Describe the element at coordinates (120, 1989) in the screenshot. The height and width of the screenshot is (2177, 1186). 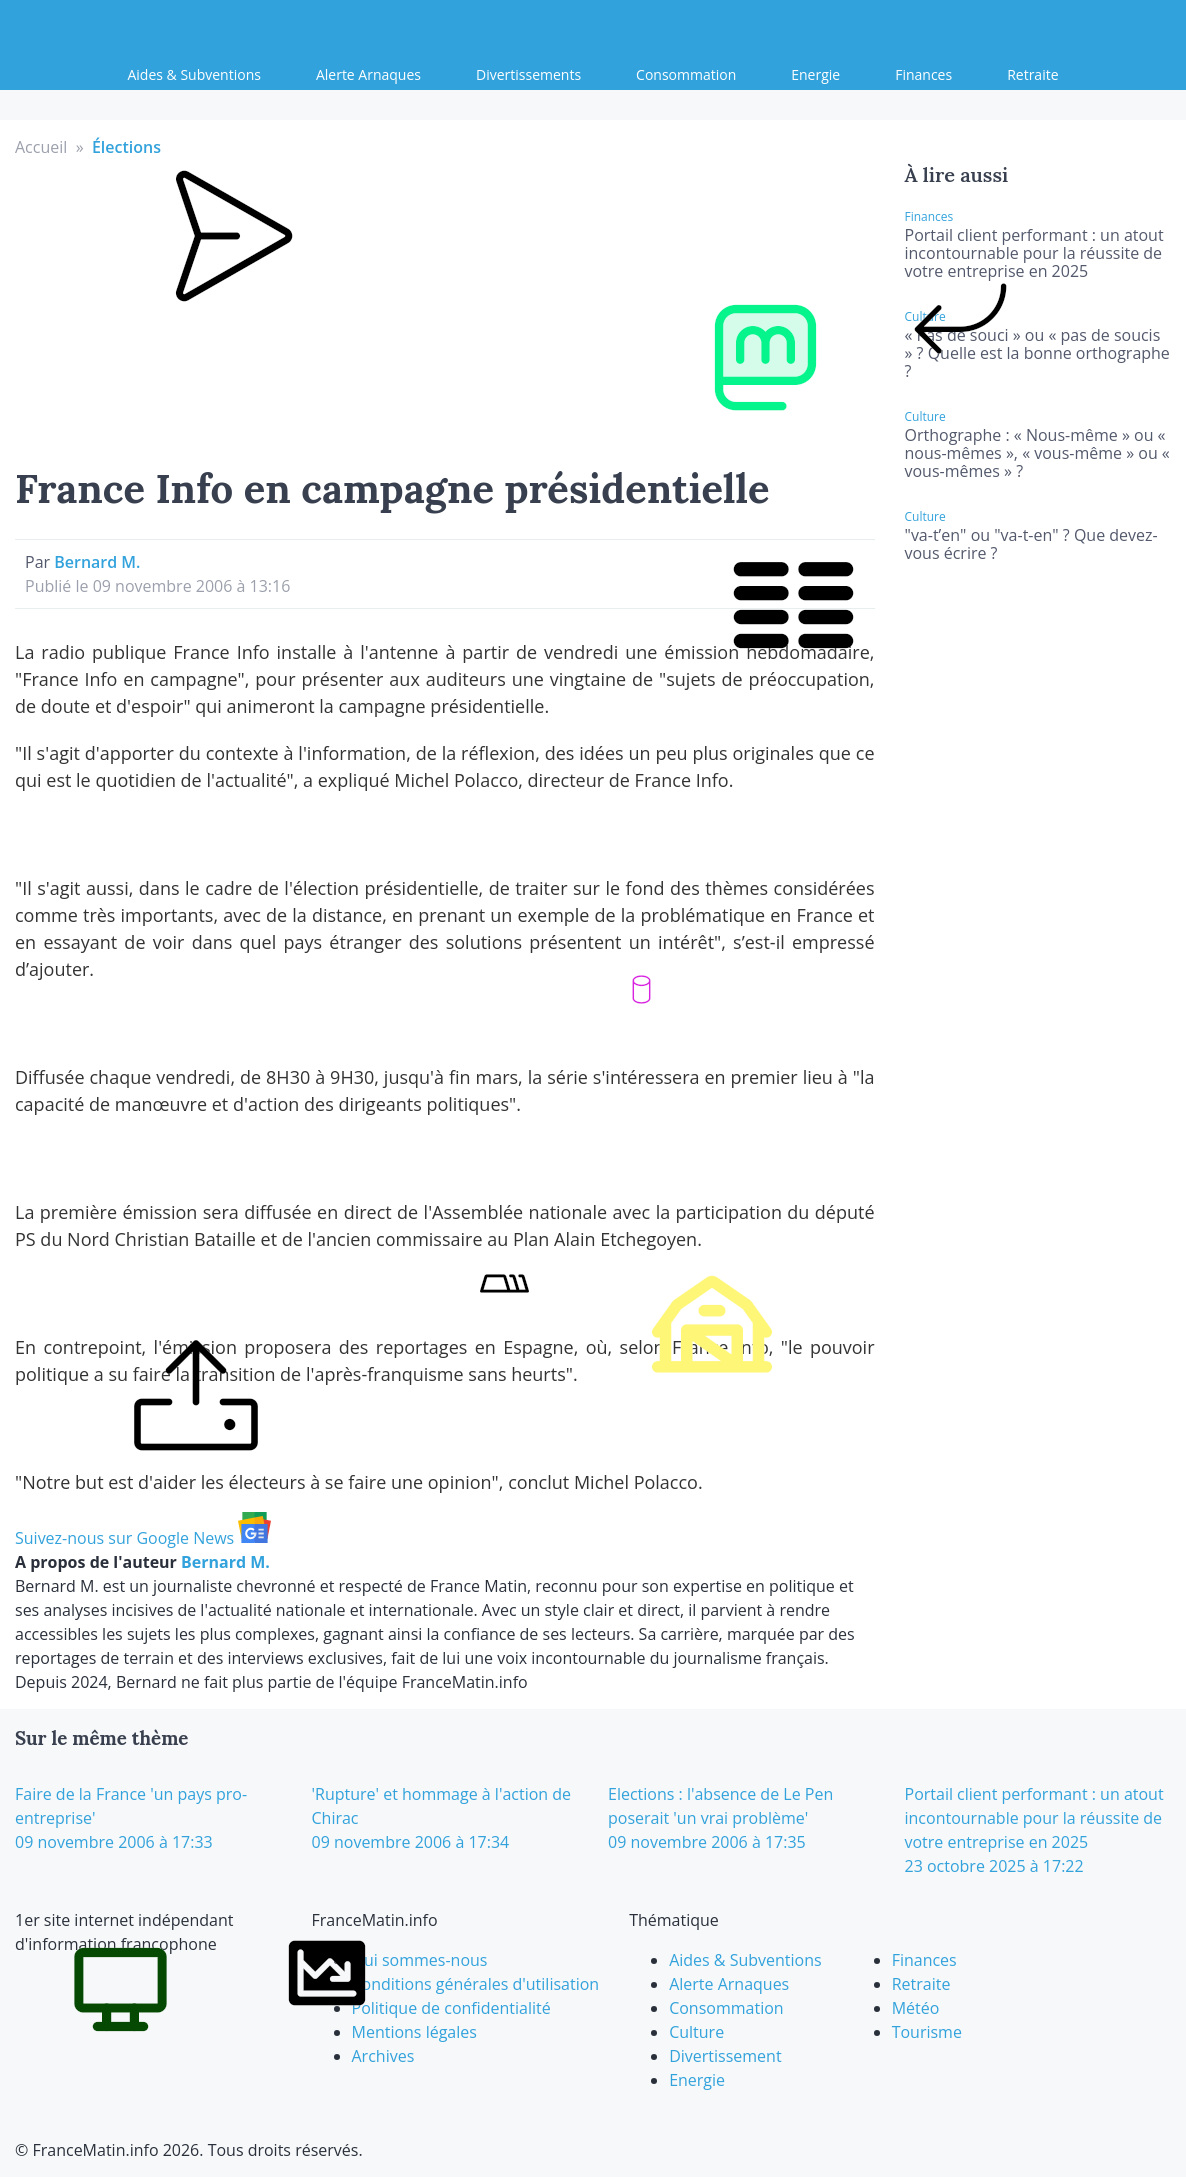
I see `switch to desktop view` at that location.